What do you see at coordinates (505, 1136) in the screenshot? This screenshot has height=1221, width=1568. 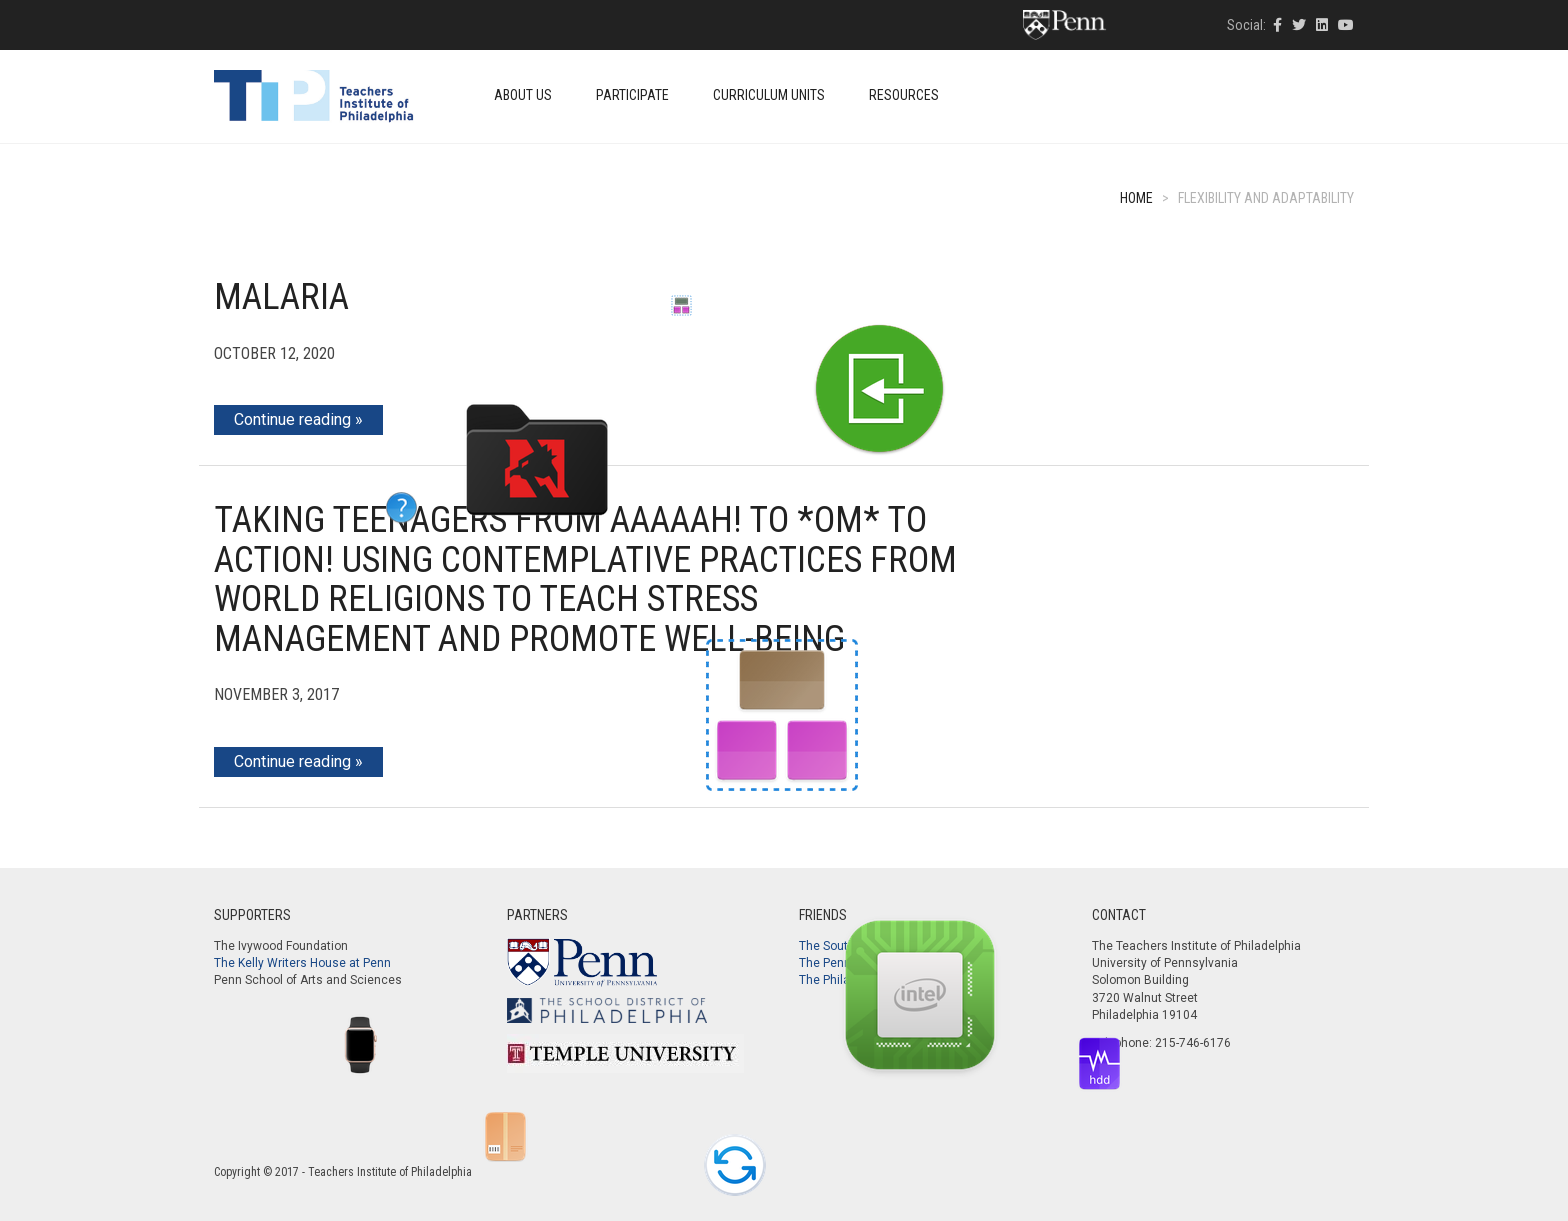 I see `compressed archive file` at bounding box center [505, 1136].